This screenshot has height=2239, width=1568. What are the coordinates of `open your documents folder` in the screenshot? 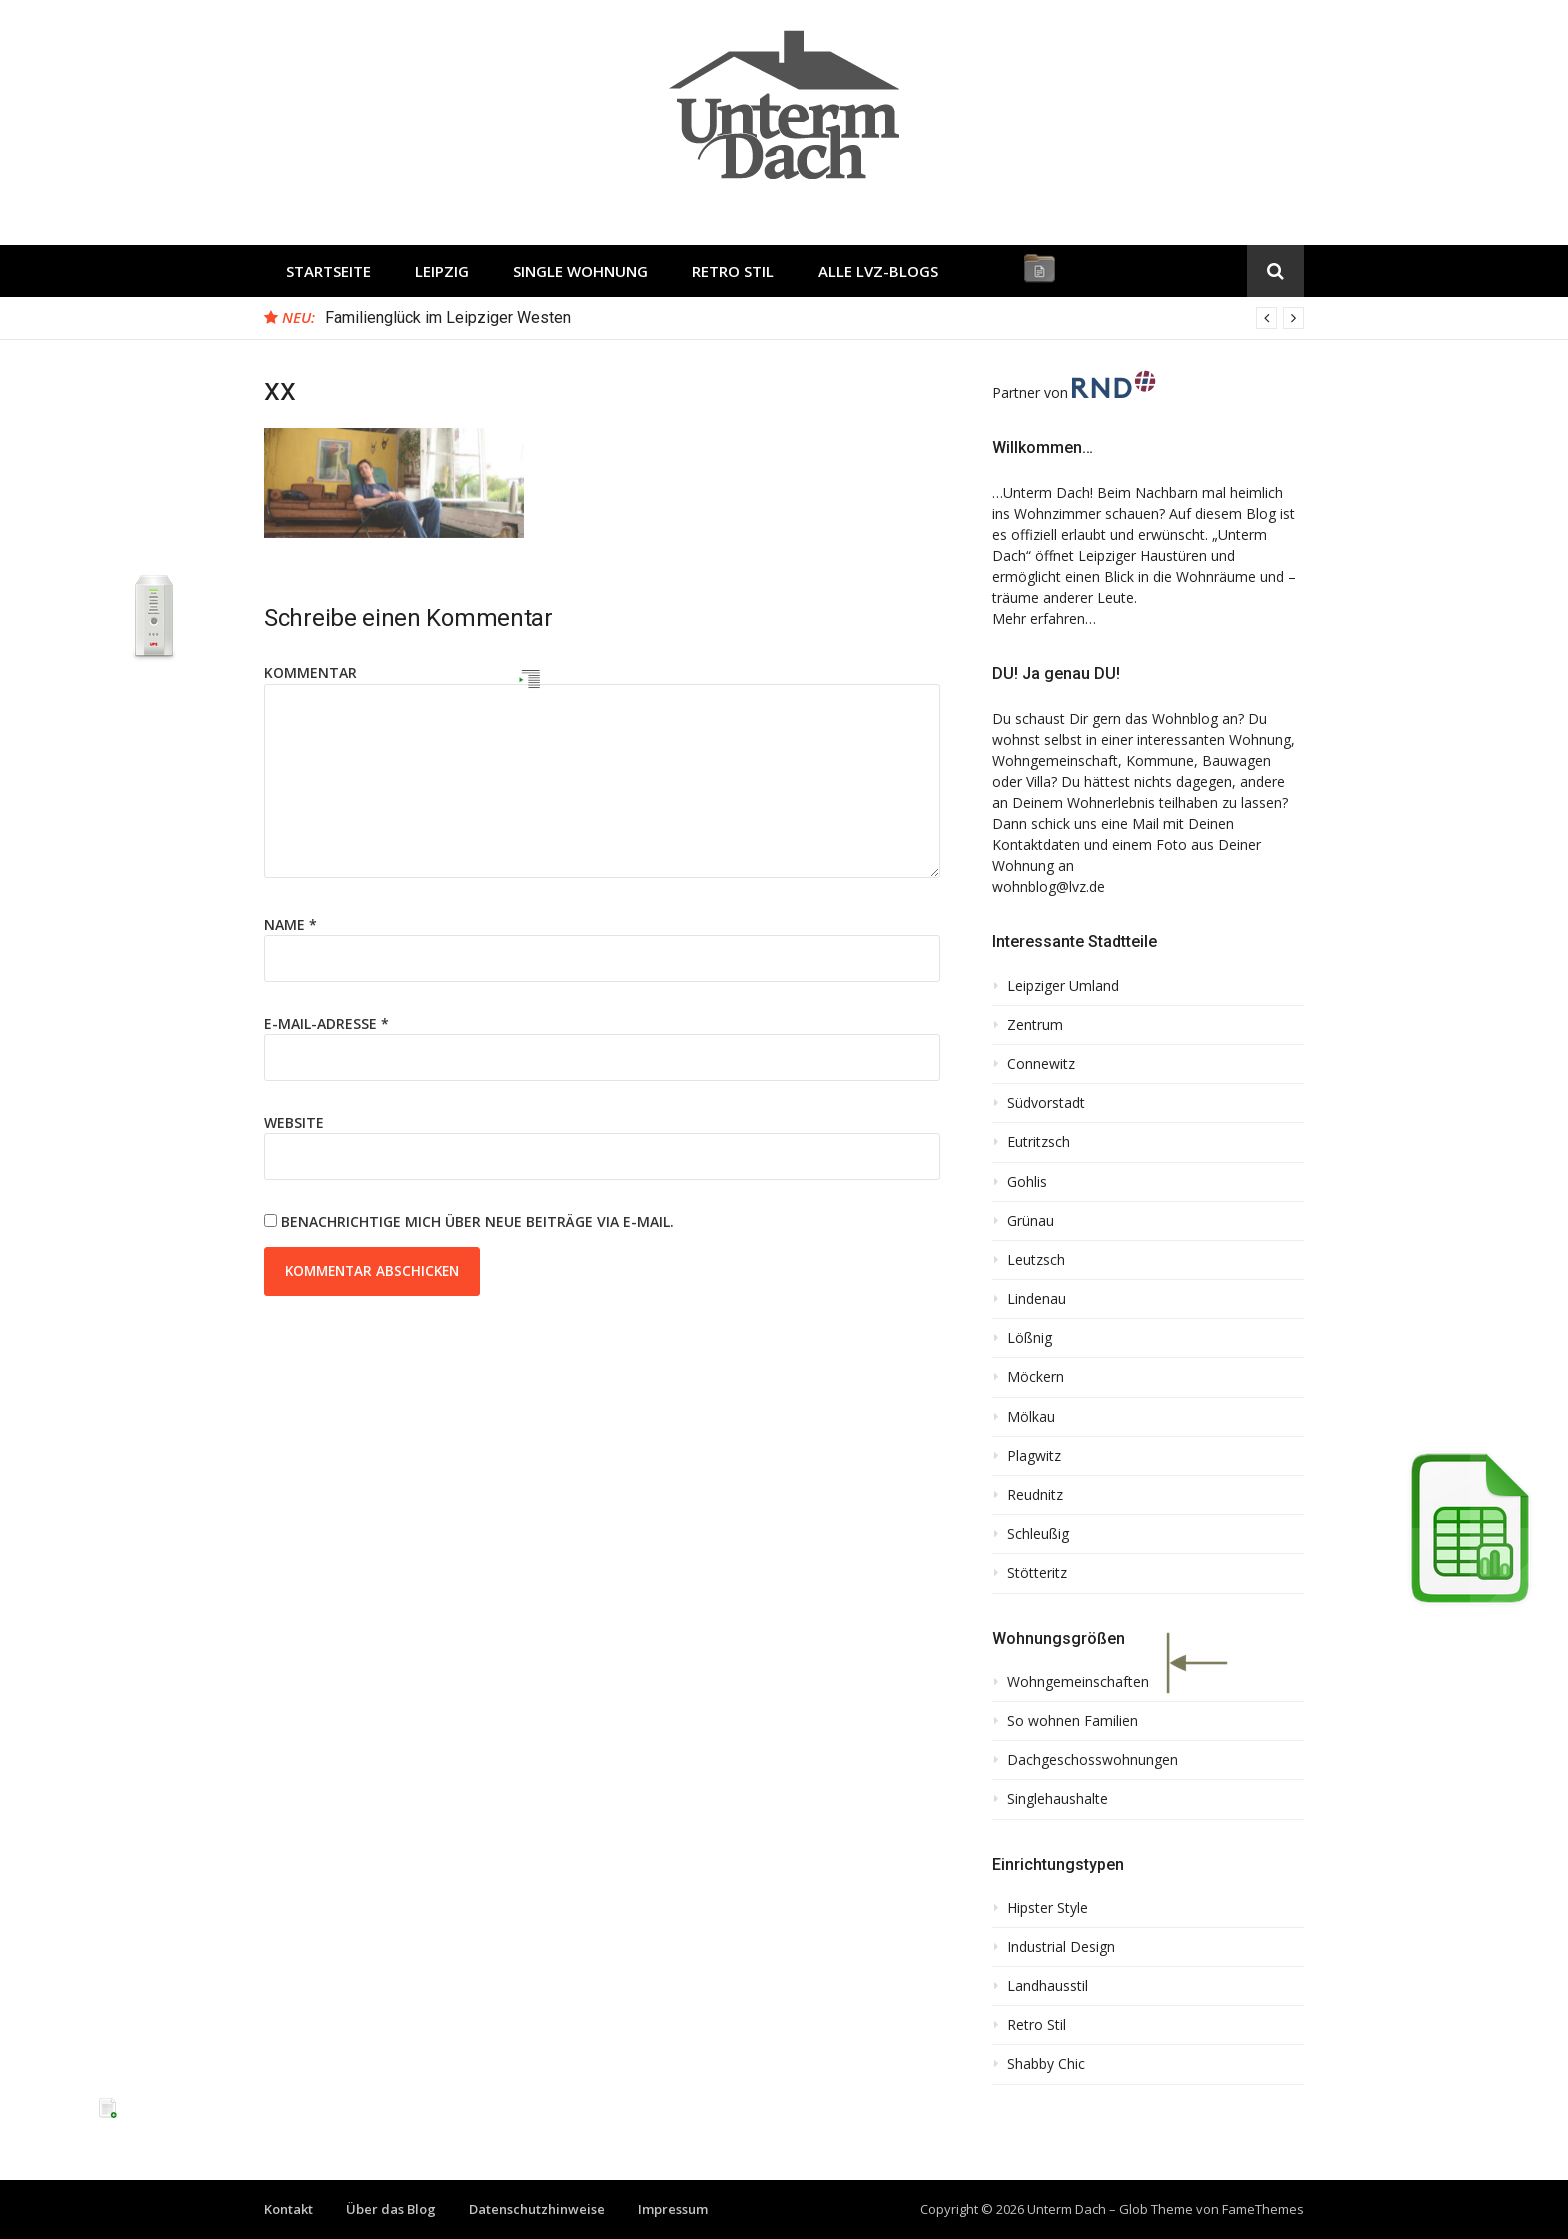 It's located at (1039, 267).